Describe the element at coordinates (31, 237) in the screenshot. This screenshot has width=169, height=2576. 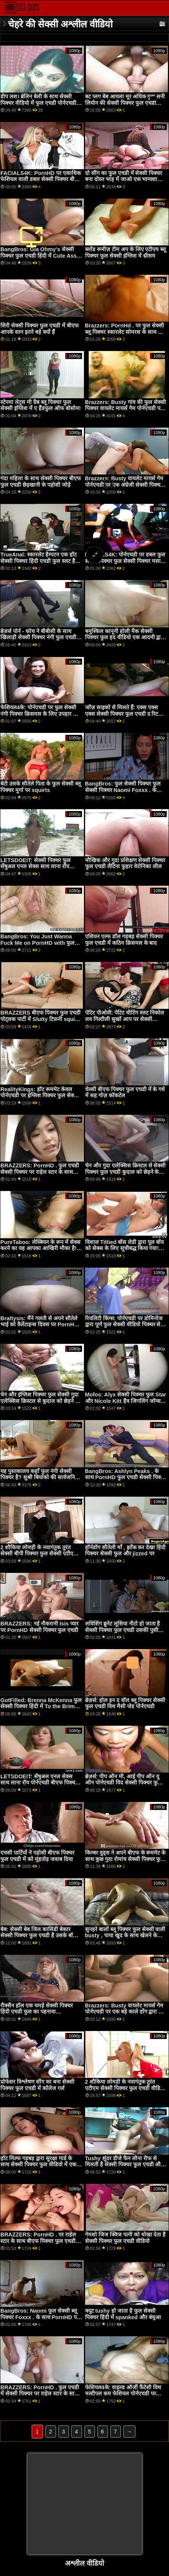
I see `share your screen with others` at that location.